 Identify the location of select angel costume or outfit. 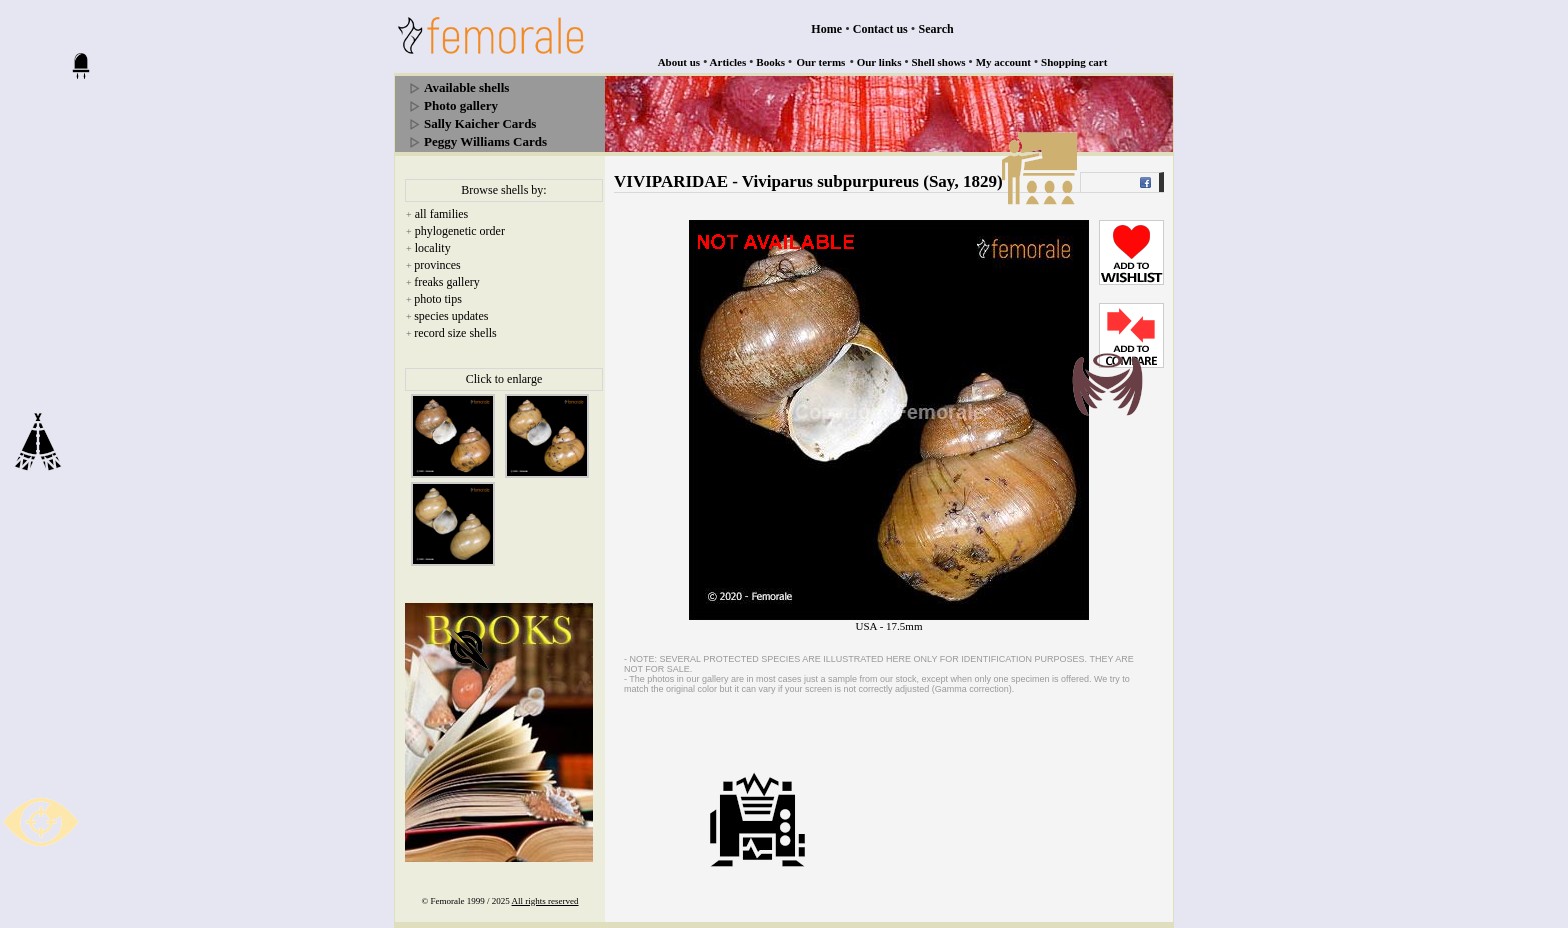
(1107, 387).